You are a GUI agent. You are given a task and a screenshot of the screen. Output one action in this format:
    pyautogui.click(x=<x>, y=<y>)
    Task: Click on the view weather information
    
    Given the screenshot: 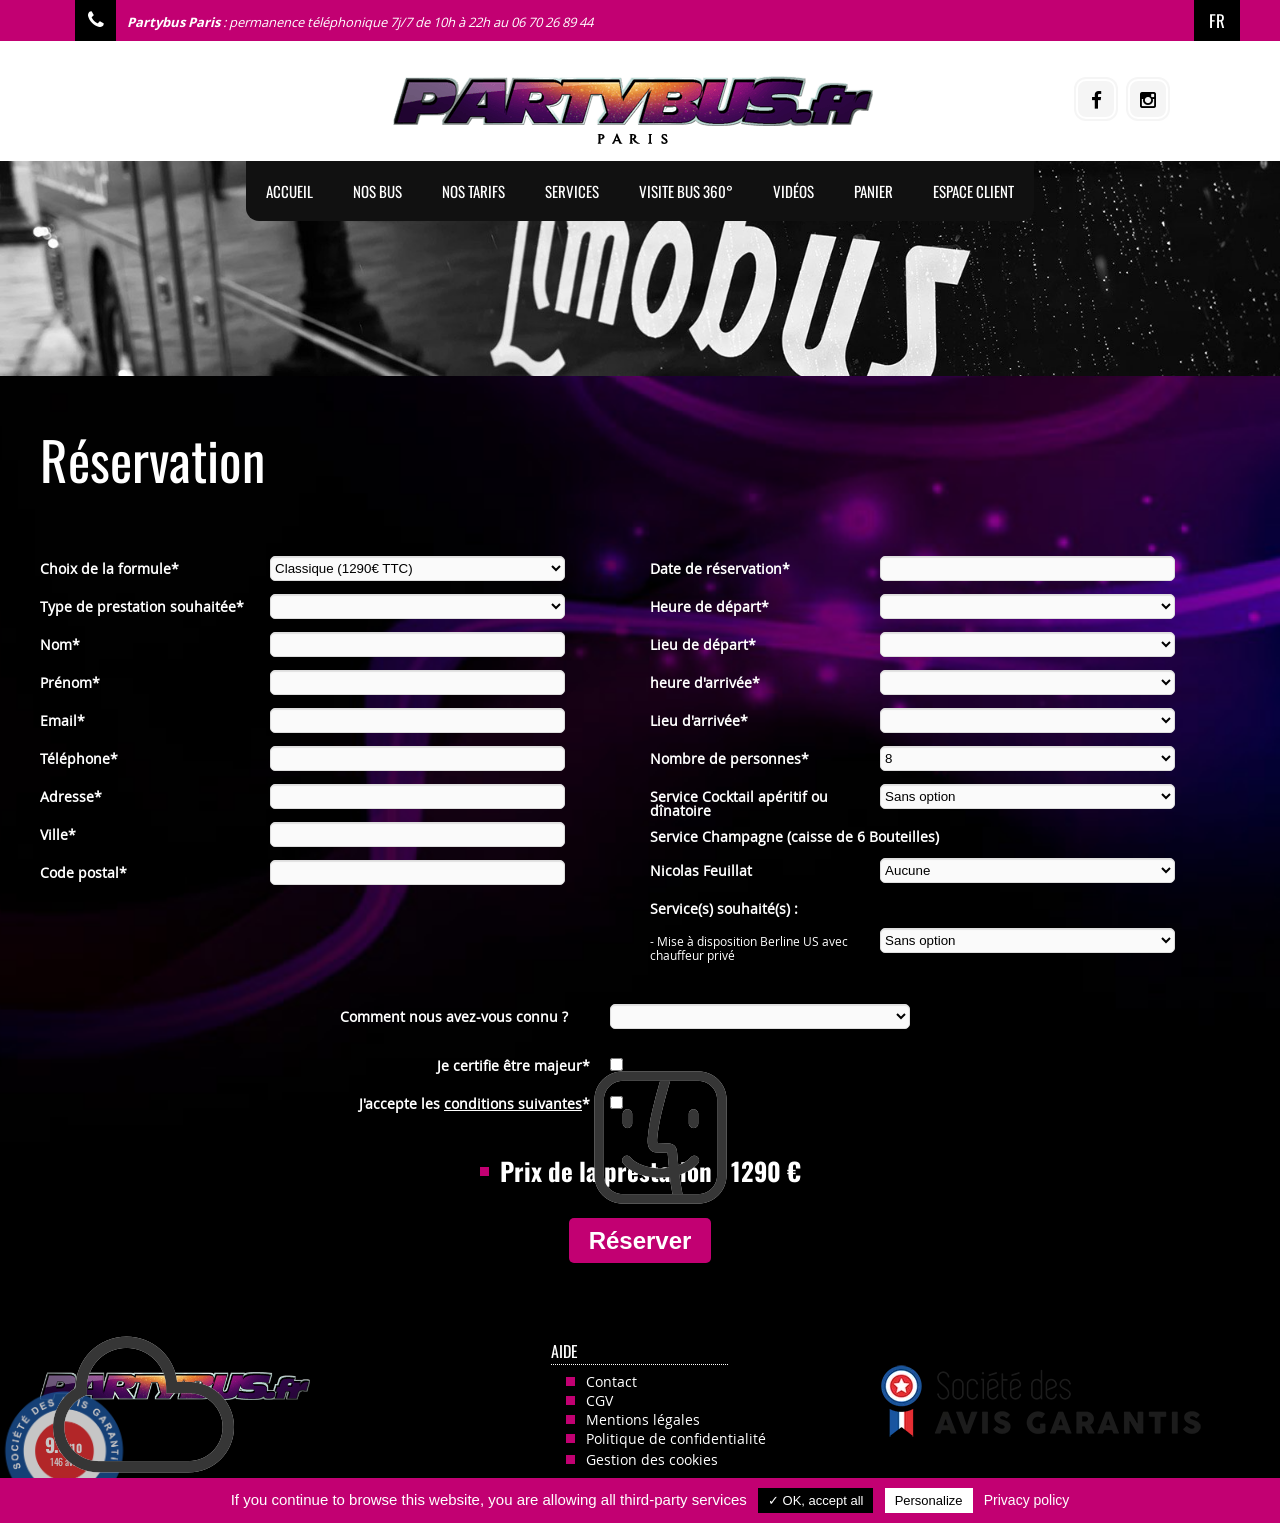 What is the action you would take?
    pyautogui.click(x=143, y=1404)
    